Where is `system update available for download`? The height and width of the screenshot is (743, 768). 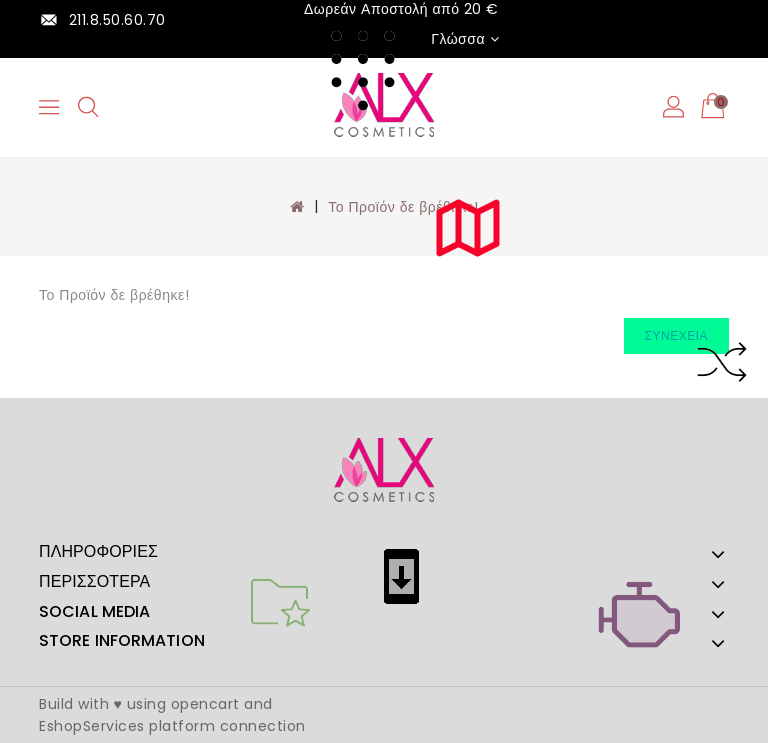 system update available for download is located at coordinates (401, 576).